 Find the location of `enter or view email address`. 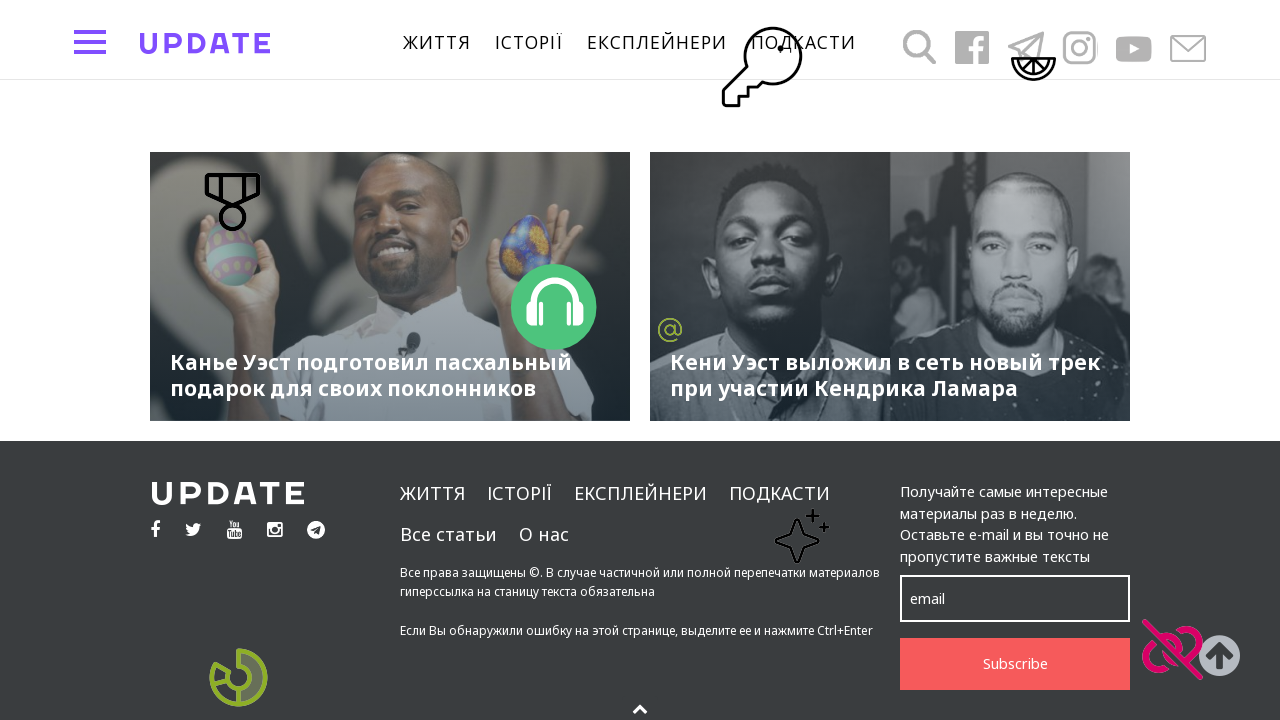

enter or view email address is located at coordinates (670, 330).